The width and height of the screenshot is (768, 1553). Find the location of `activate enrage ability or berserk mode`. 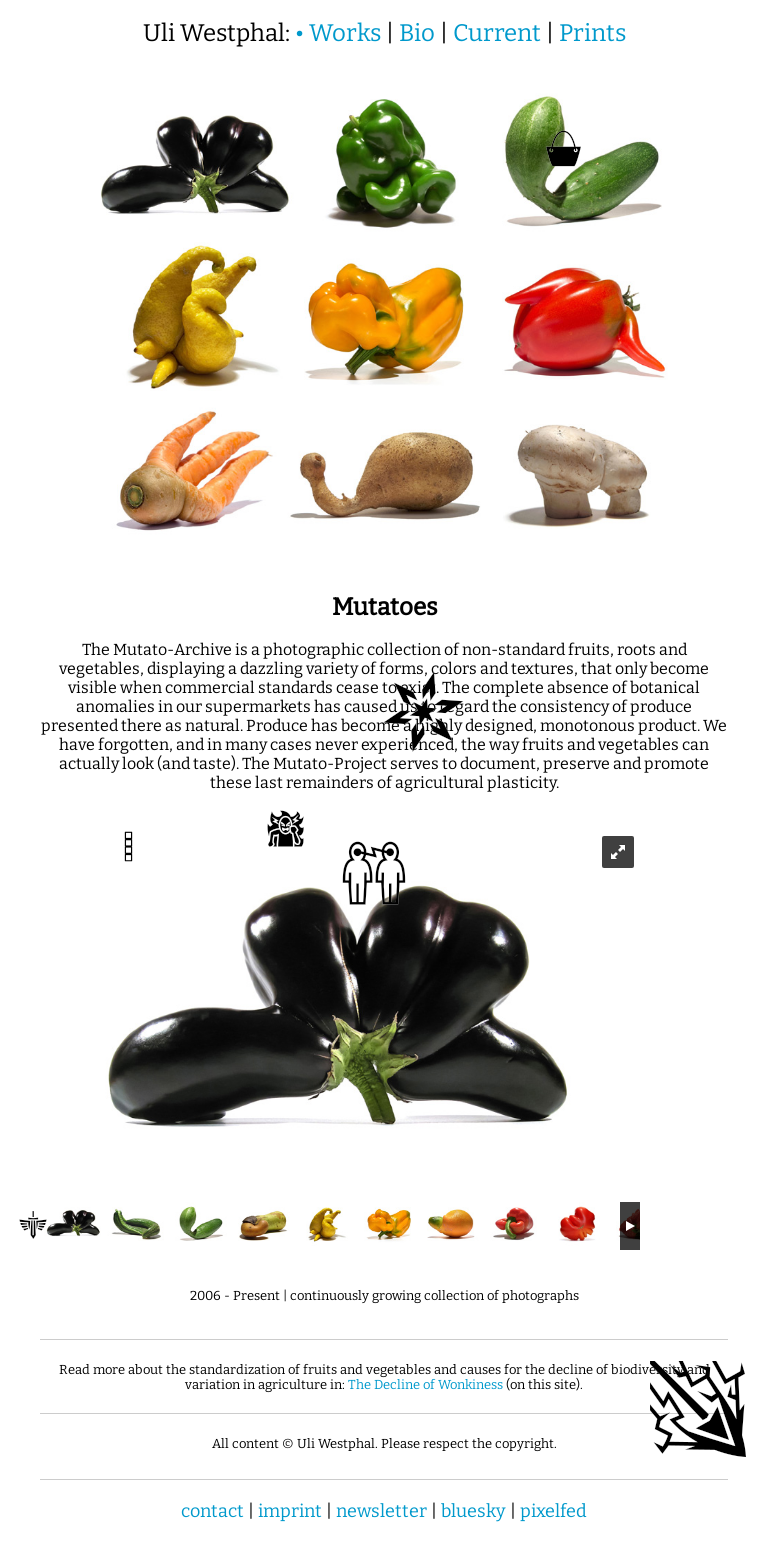

activate enrage ability or berserk mode is located at coordinates (285, 828).